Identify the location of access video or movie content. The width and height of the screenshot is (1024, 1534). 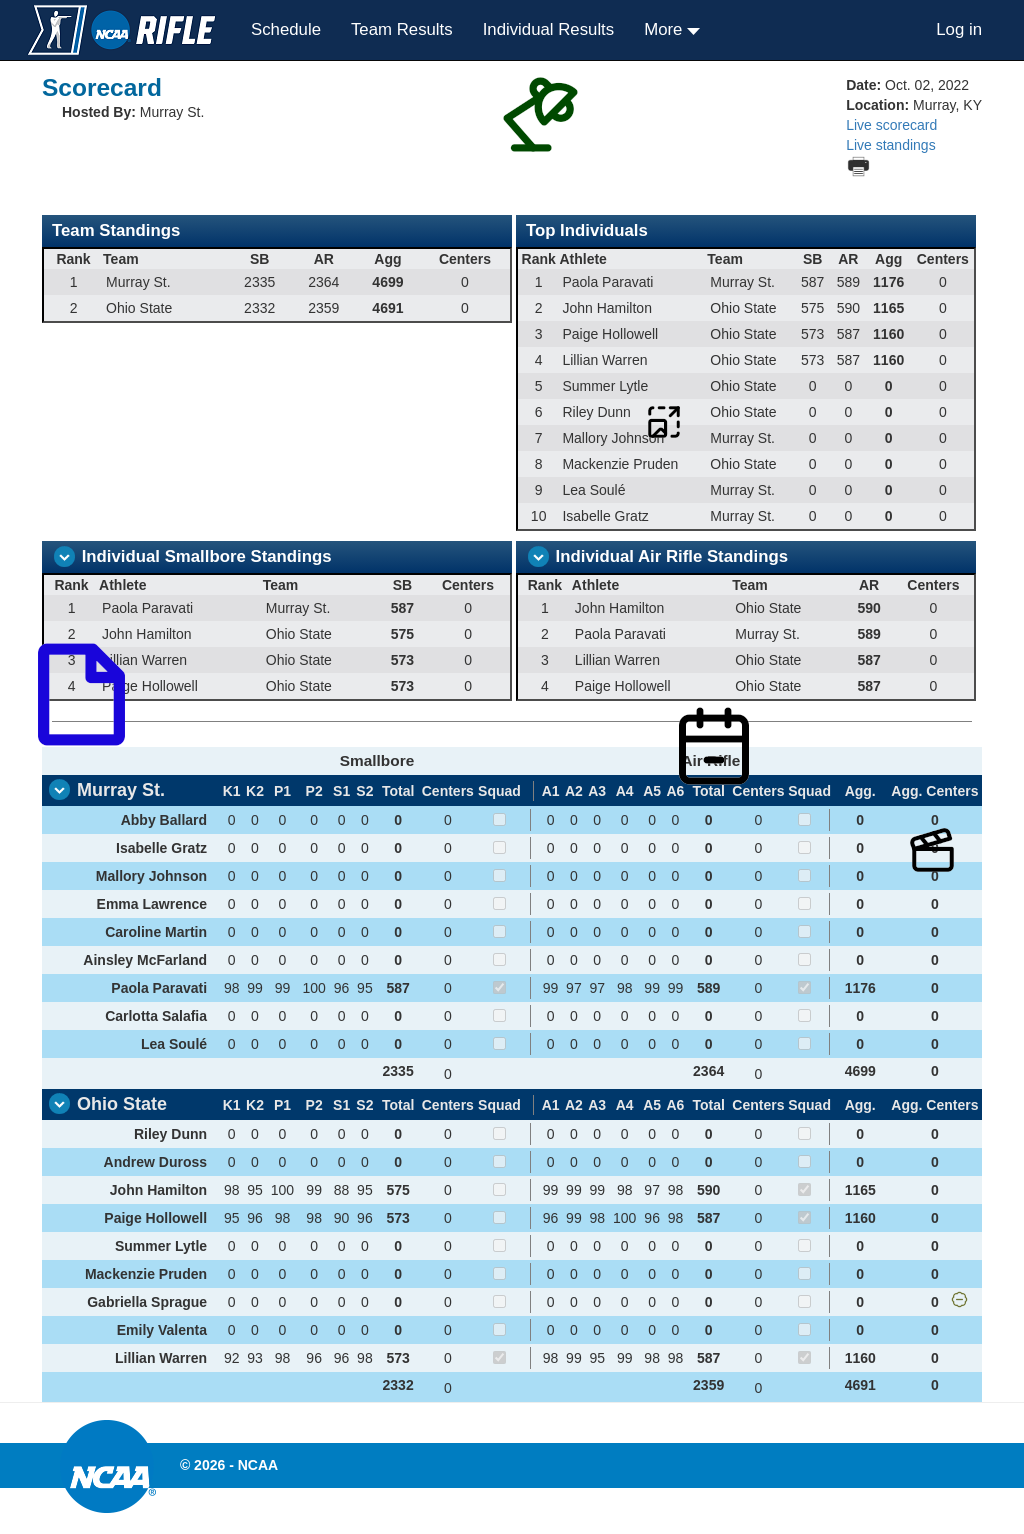
(933, 851).